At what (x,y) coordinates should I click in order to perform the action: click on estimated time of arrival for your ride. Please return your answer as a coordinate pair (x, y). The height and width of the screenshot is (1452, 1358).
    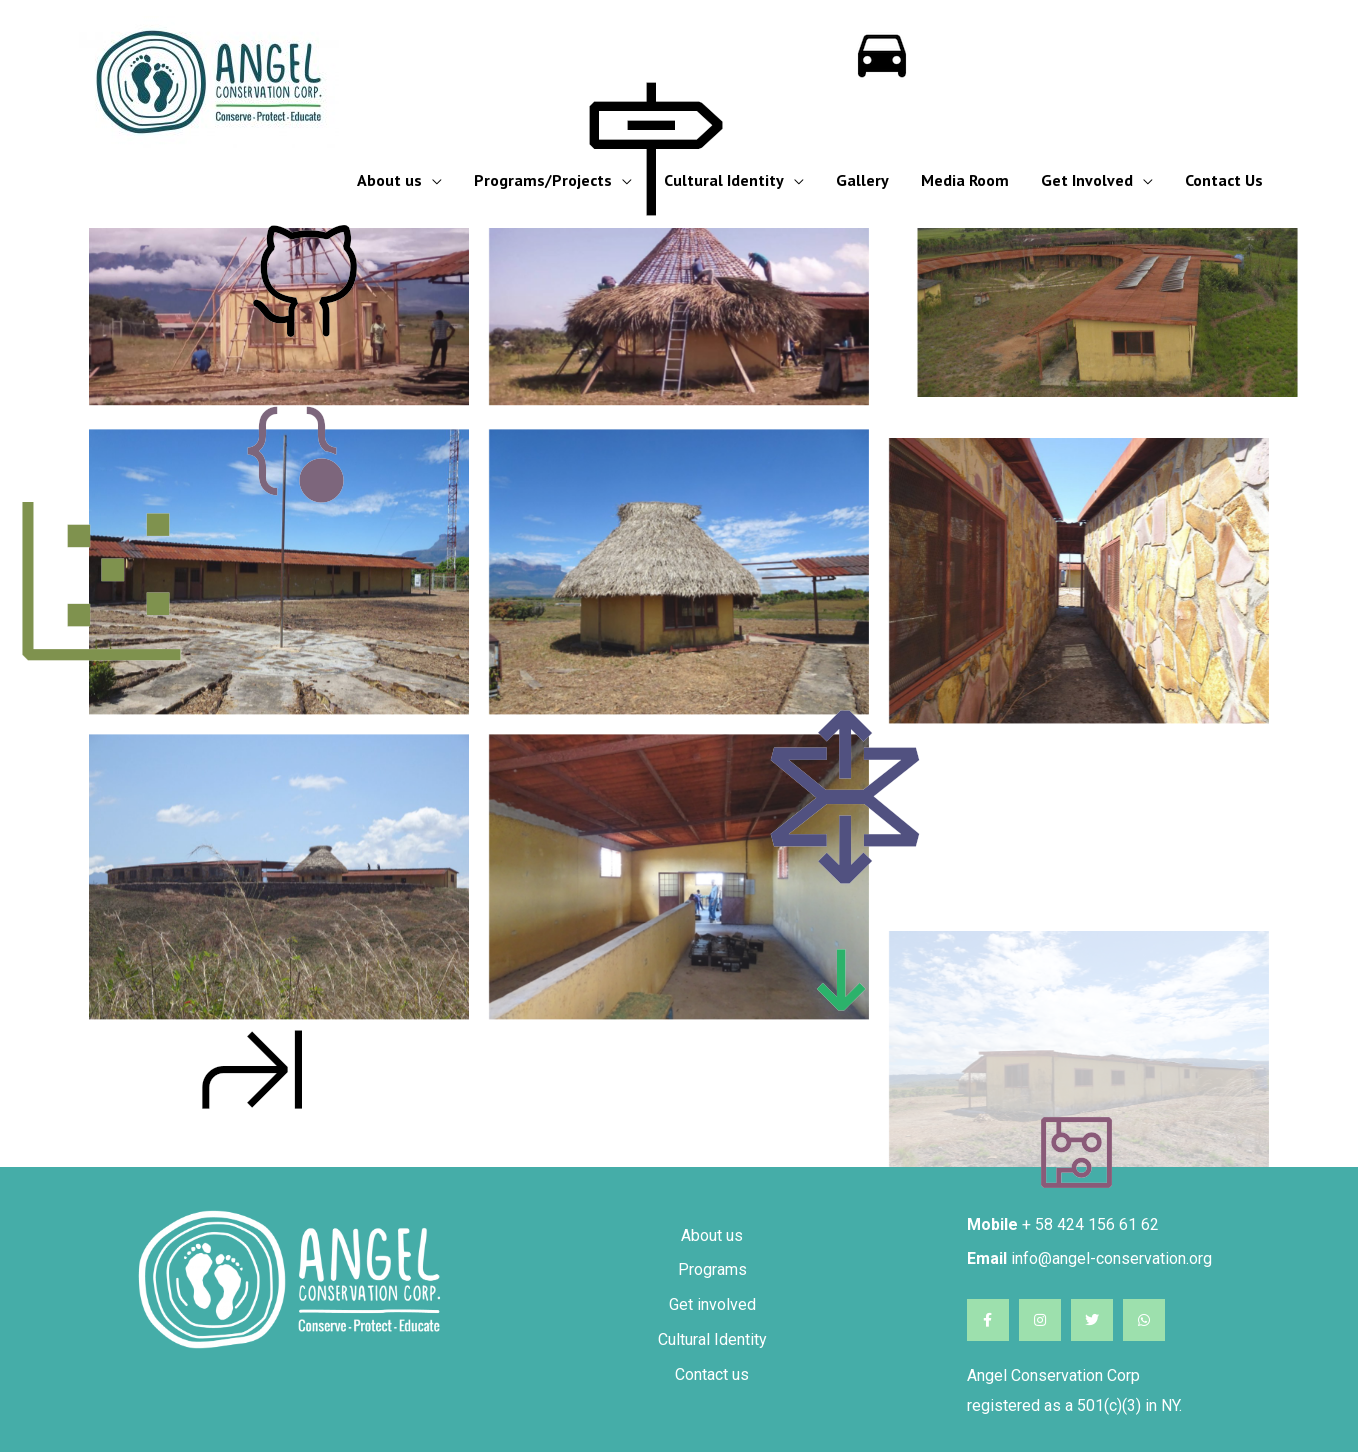
    Looking at the image, I should click on (882, 56).